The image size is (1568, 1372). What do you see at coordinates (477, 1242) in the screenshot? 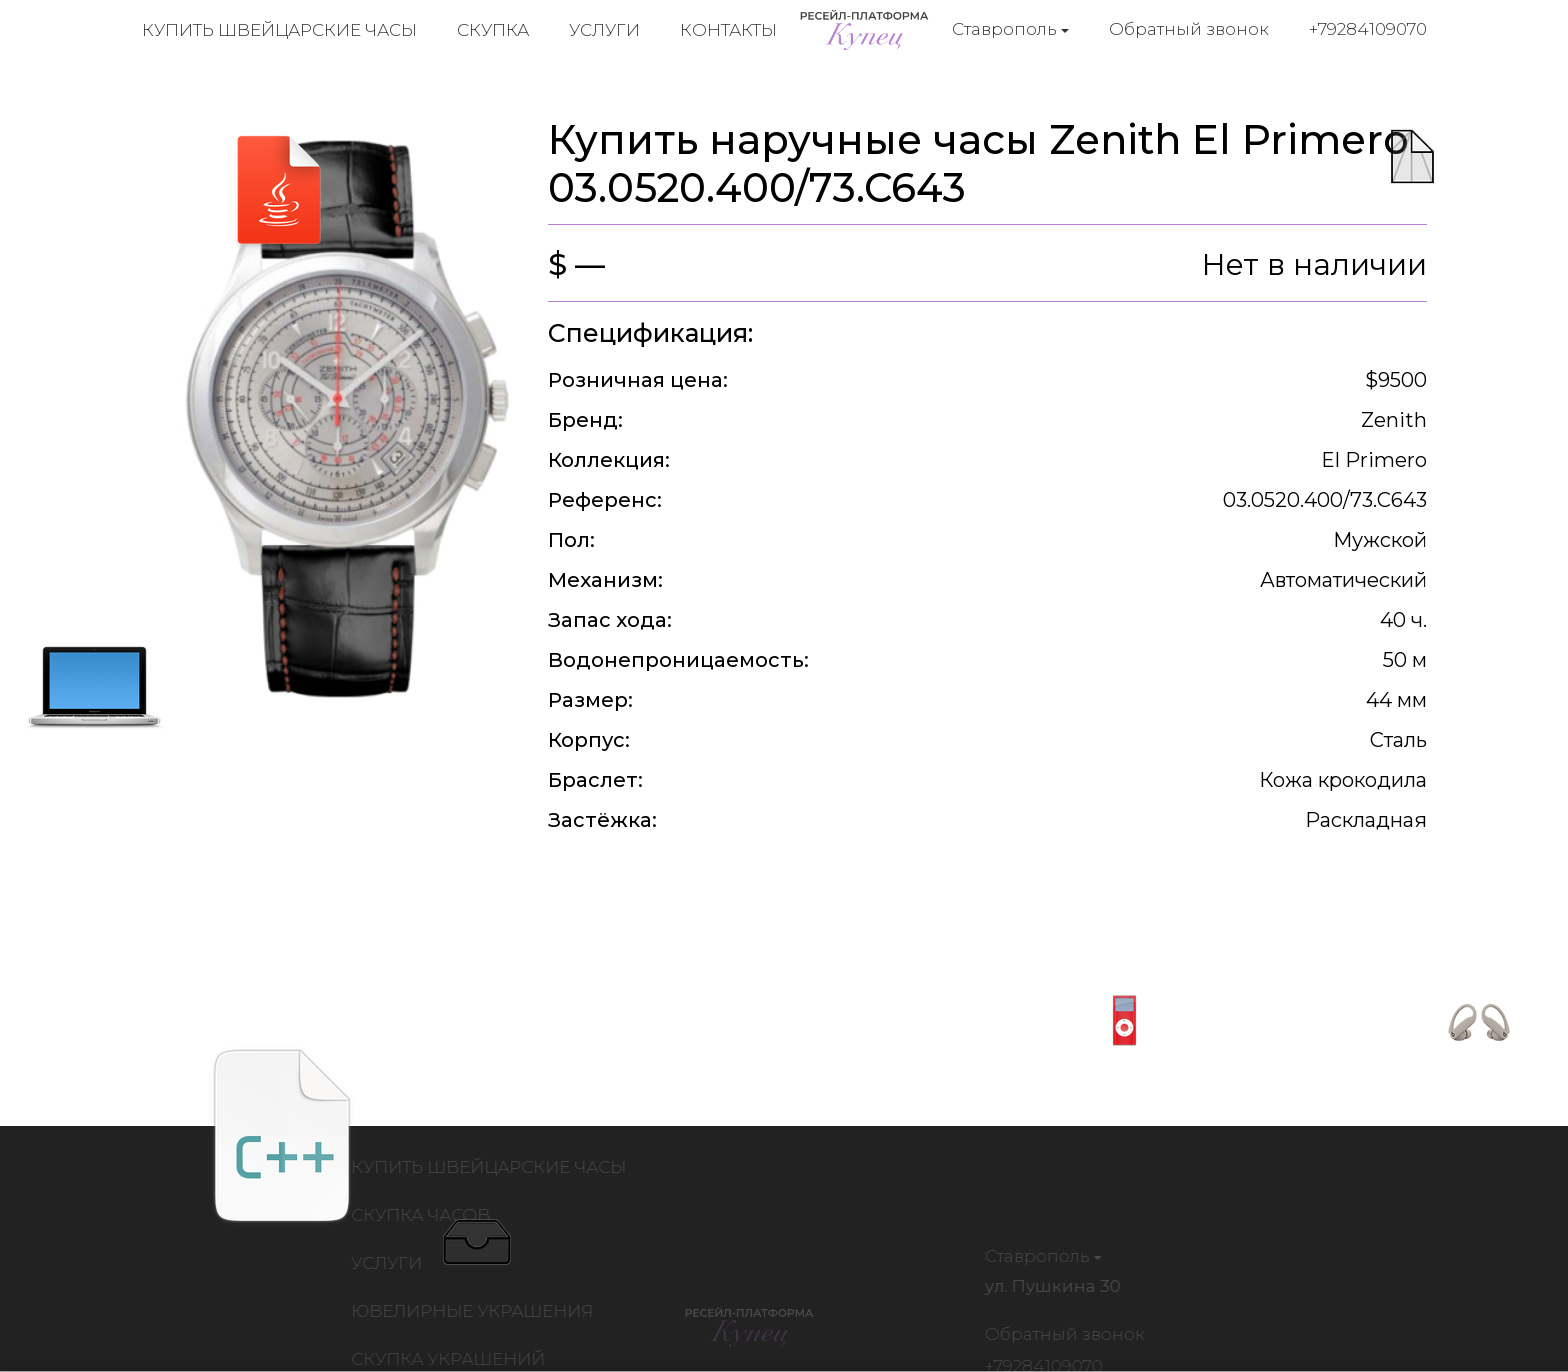
I see `view your inbox messages` at bounding box center [477, 1242].